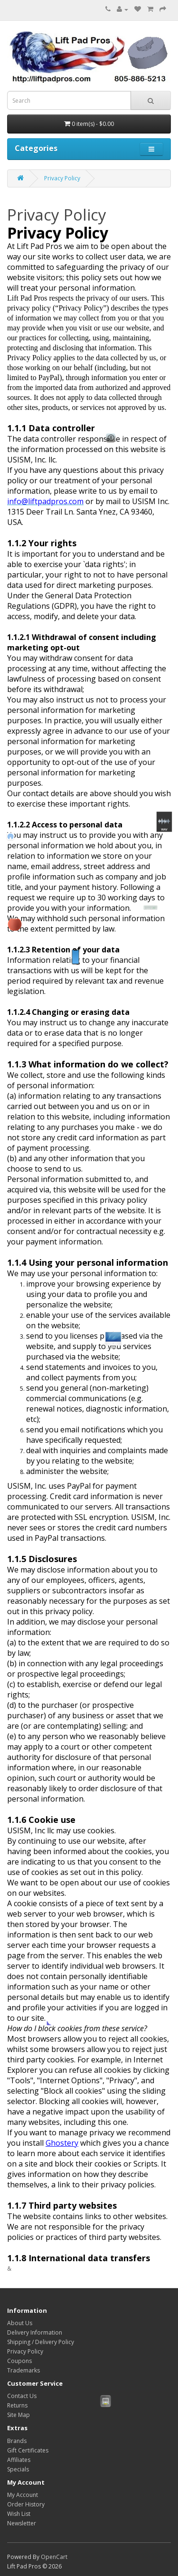 This screenshot has height=2576, width=178. Describe the element at coordinates (75, 957) in the screenshot. I see `iPhone 11 Pro device icon` at that location.